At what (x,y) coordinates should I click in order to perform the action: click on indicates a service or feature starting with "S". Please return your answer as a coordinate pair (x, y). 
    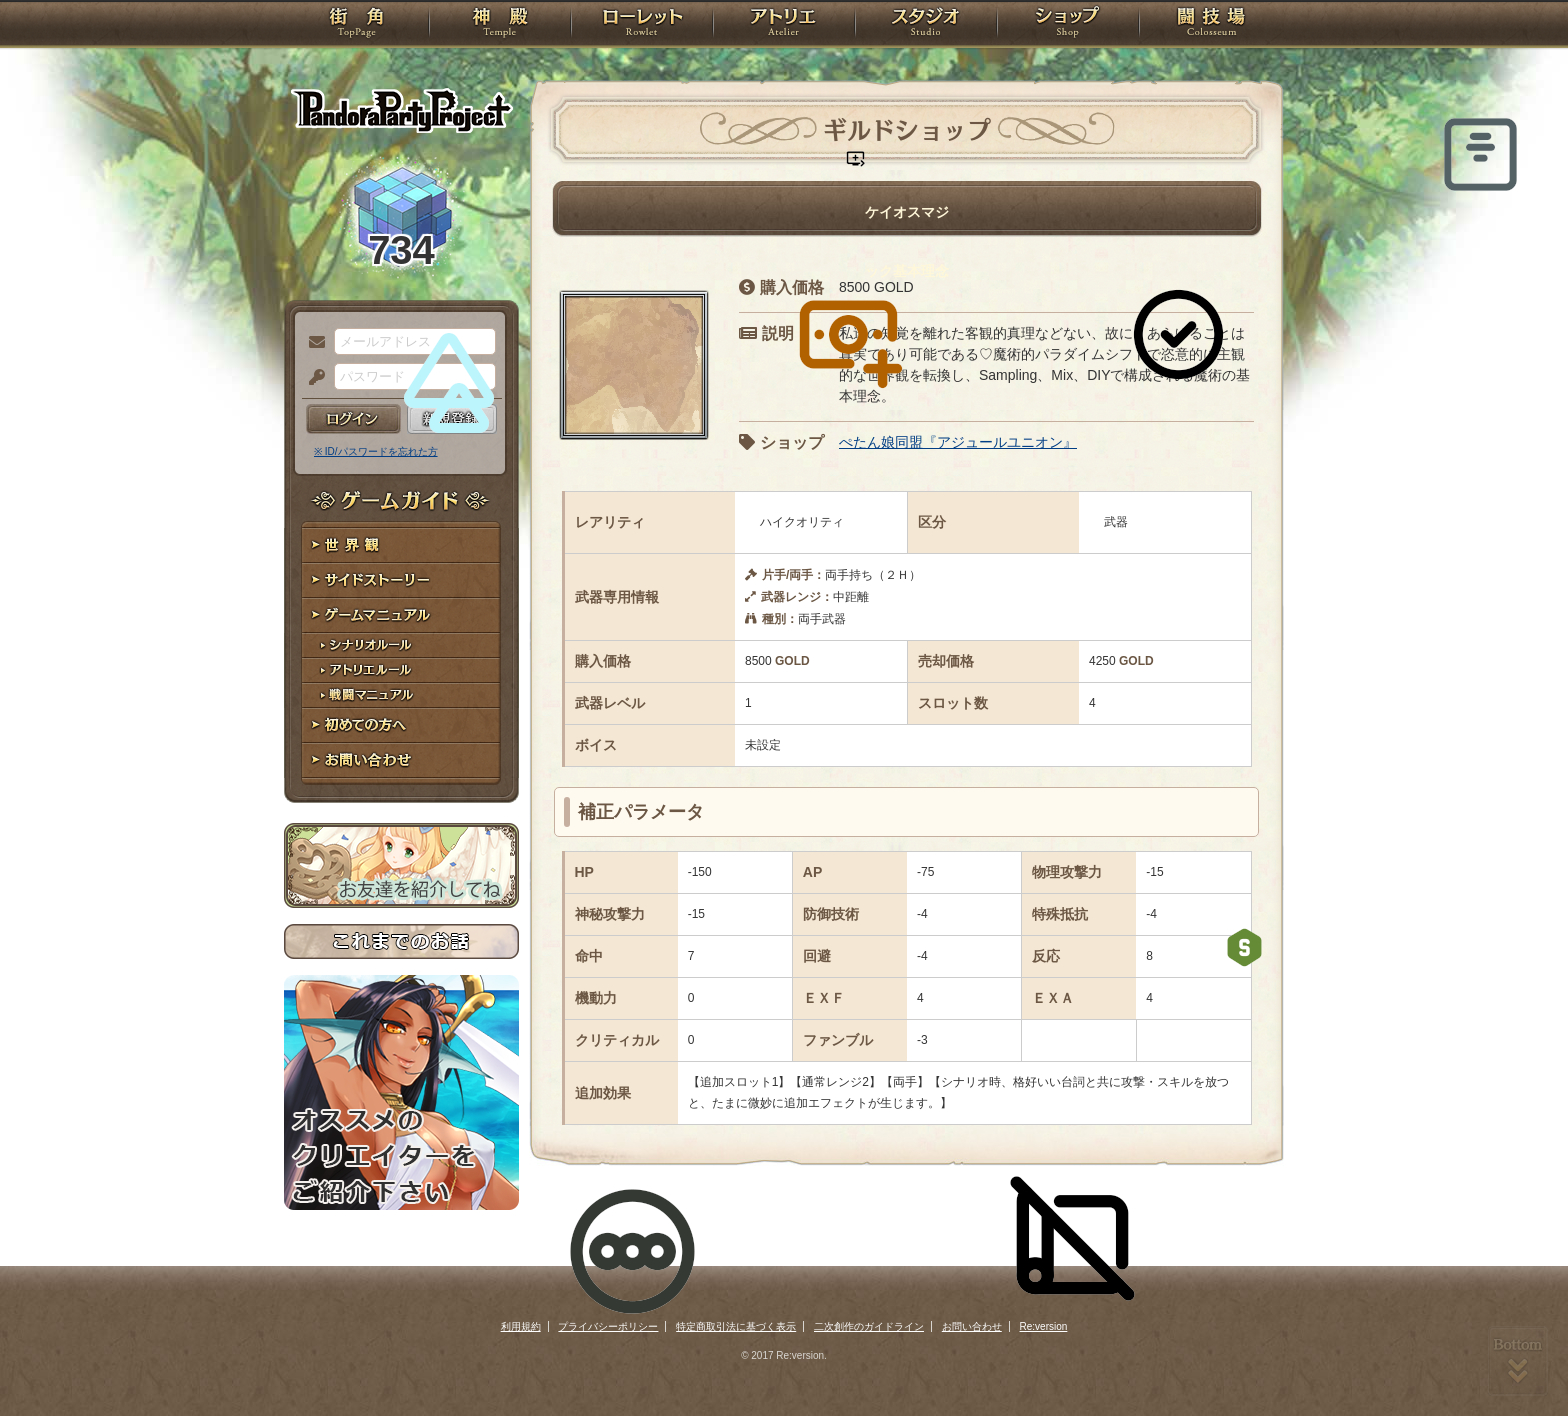
    Looking at the image, I should click on (1244, 947).